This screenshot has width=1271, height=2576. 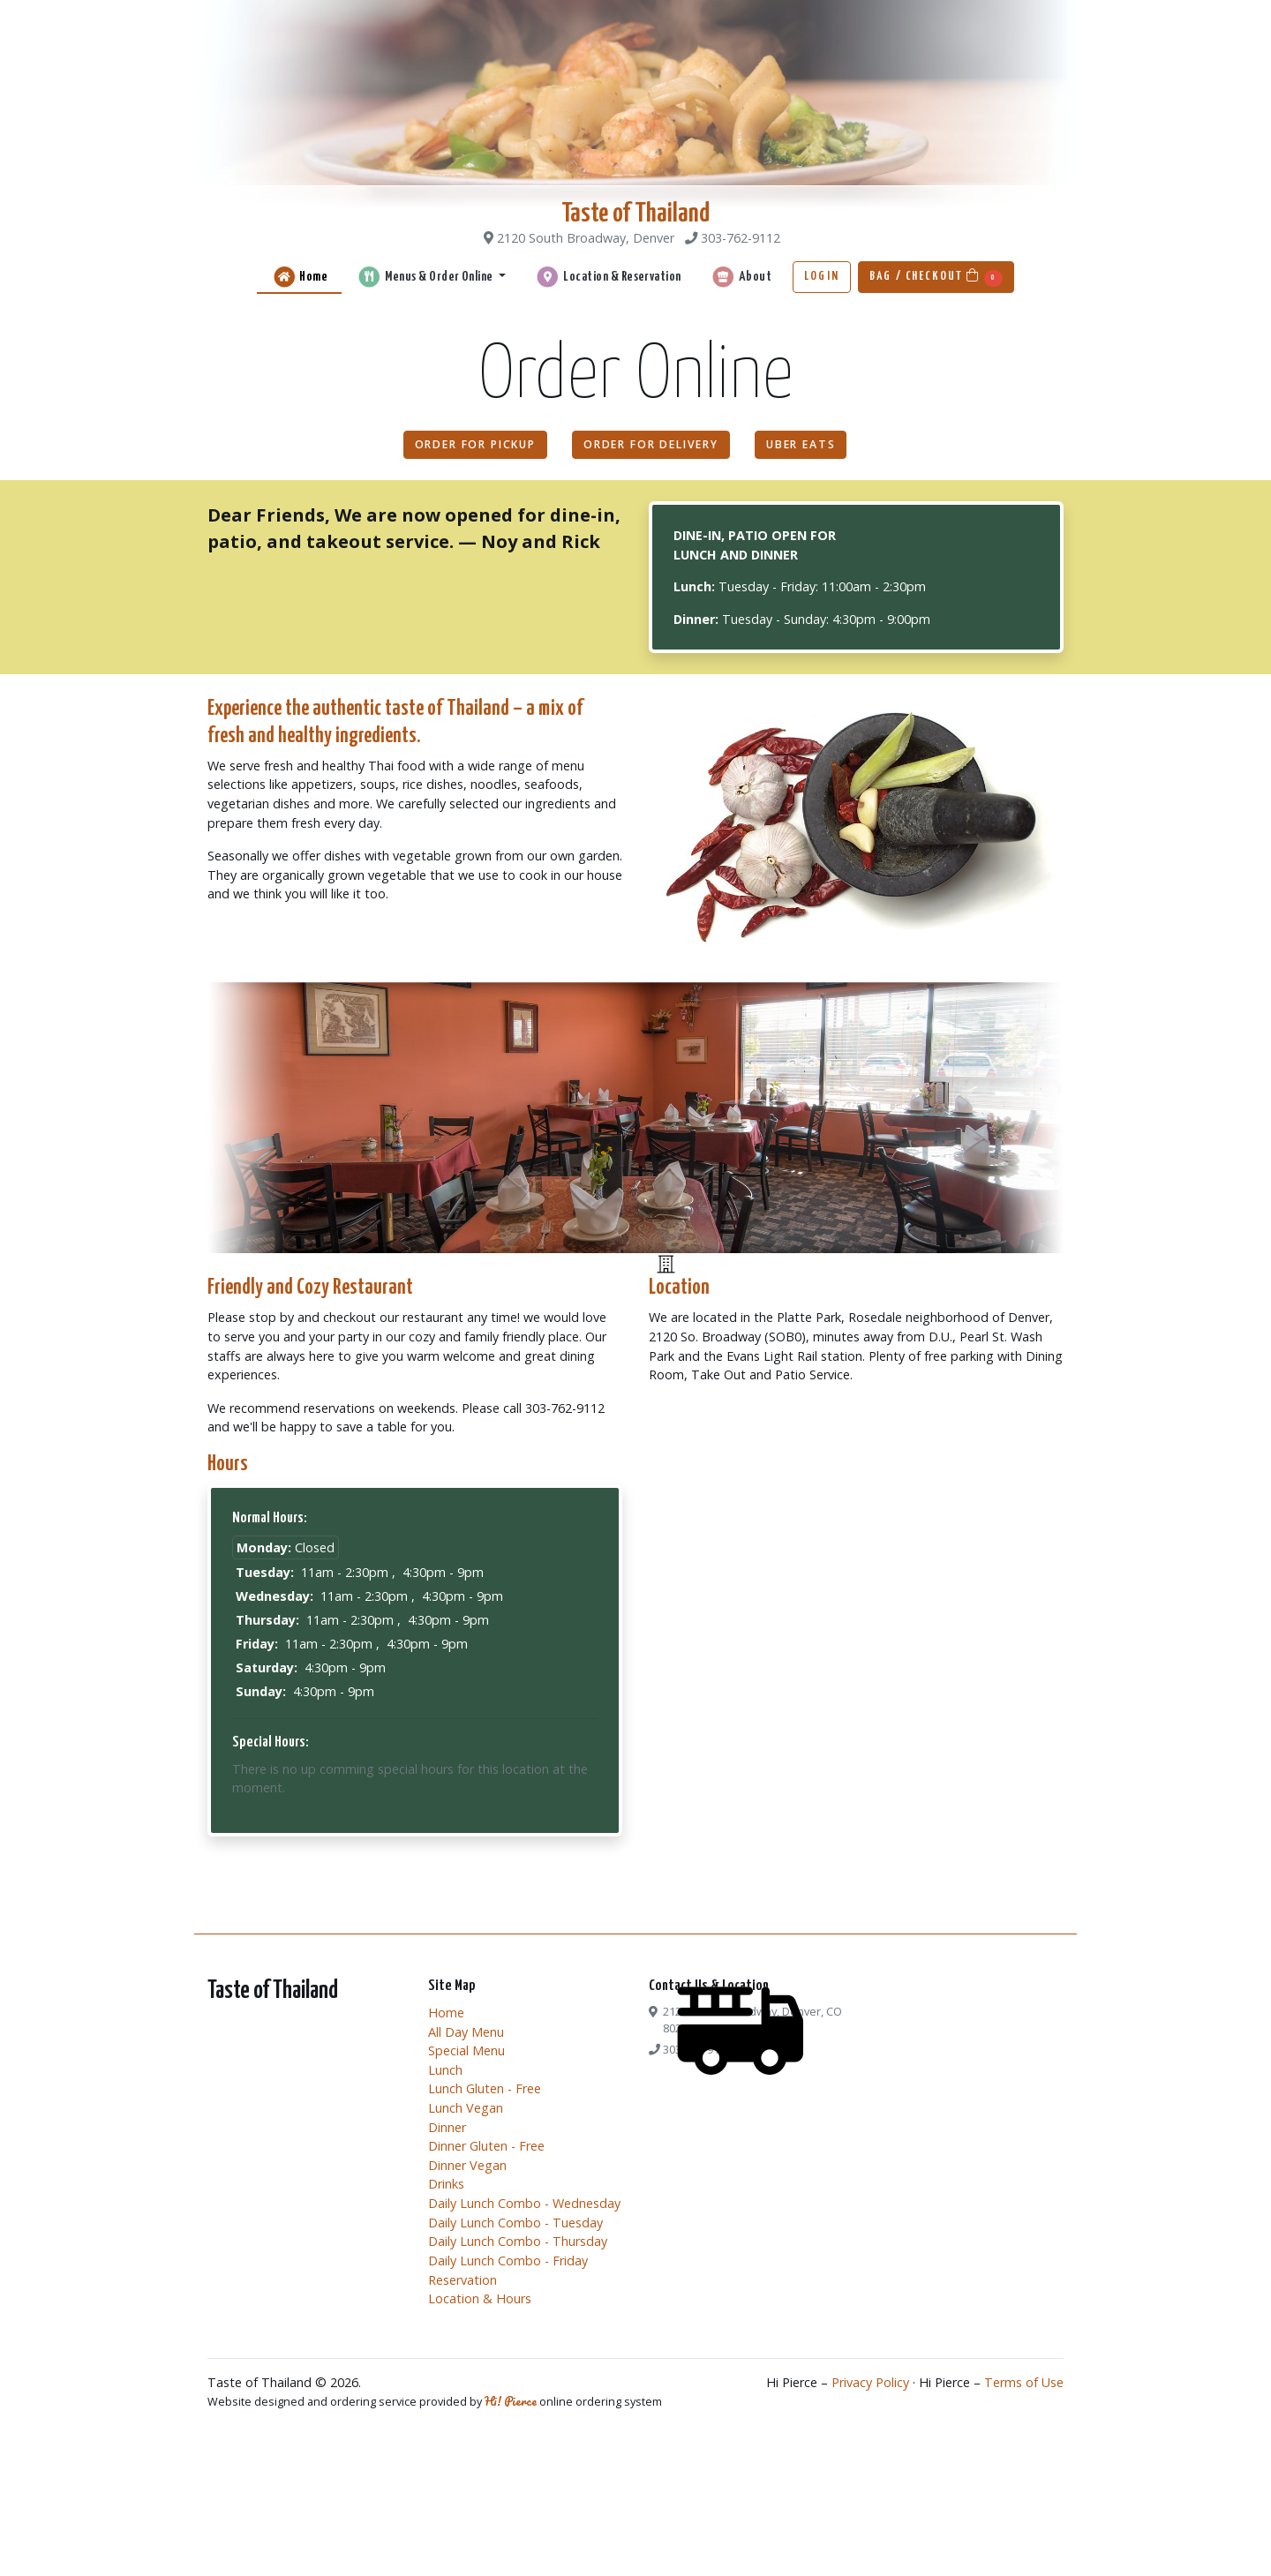 What do you see at coordinates (736, 2024) in the screenshot?
I see `indicates emergency services or fire department` at bounding box center [736, 2024].